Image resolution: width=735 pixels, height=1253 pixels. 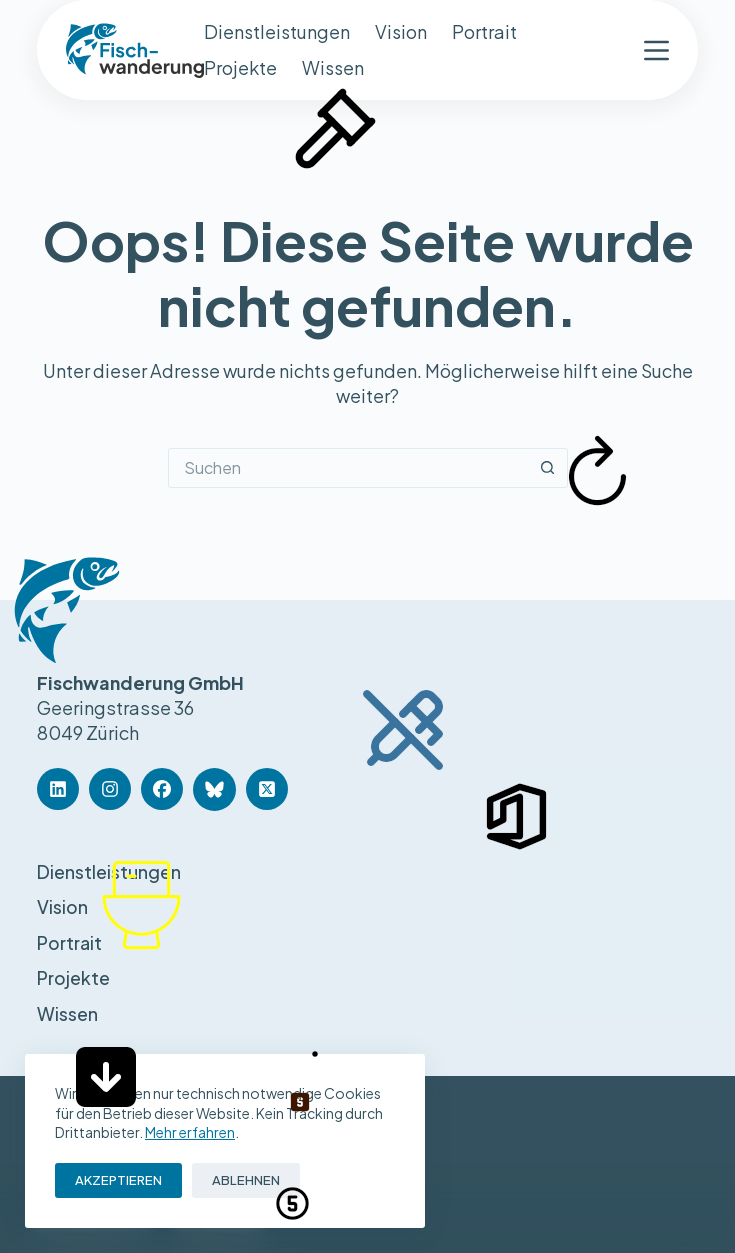 What do you see at coordinates (300, 1102) in the screenshot?
I see `indicates a section or item labeled "S"` at bounding box center [300, 1102].